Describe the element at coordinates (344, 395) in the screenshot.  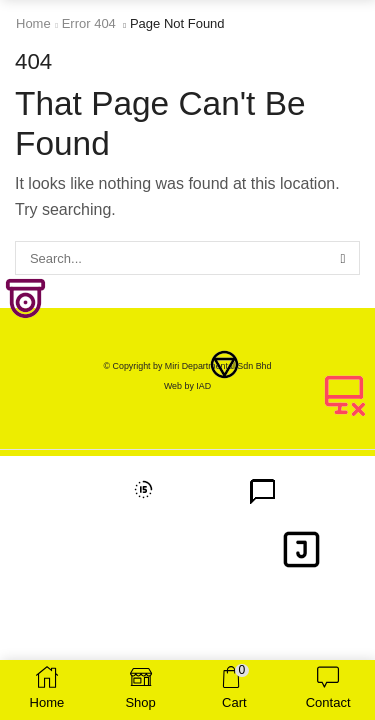
I see `disconnect or remove a desktop computer` at that location.